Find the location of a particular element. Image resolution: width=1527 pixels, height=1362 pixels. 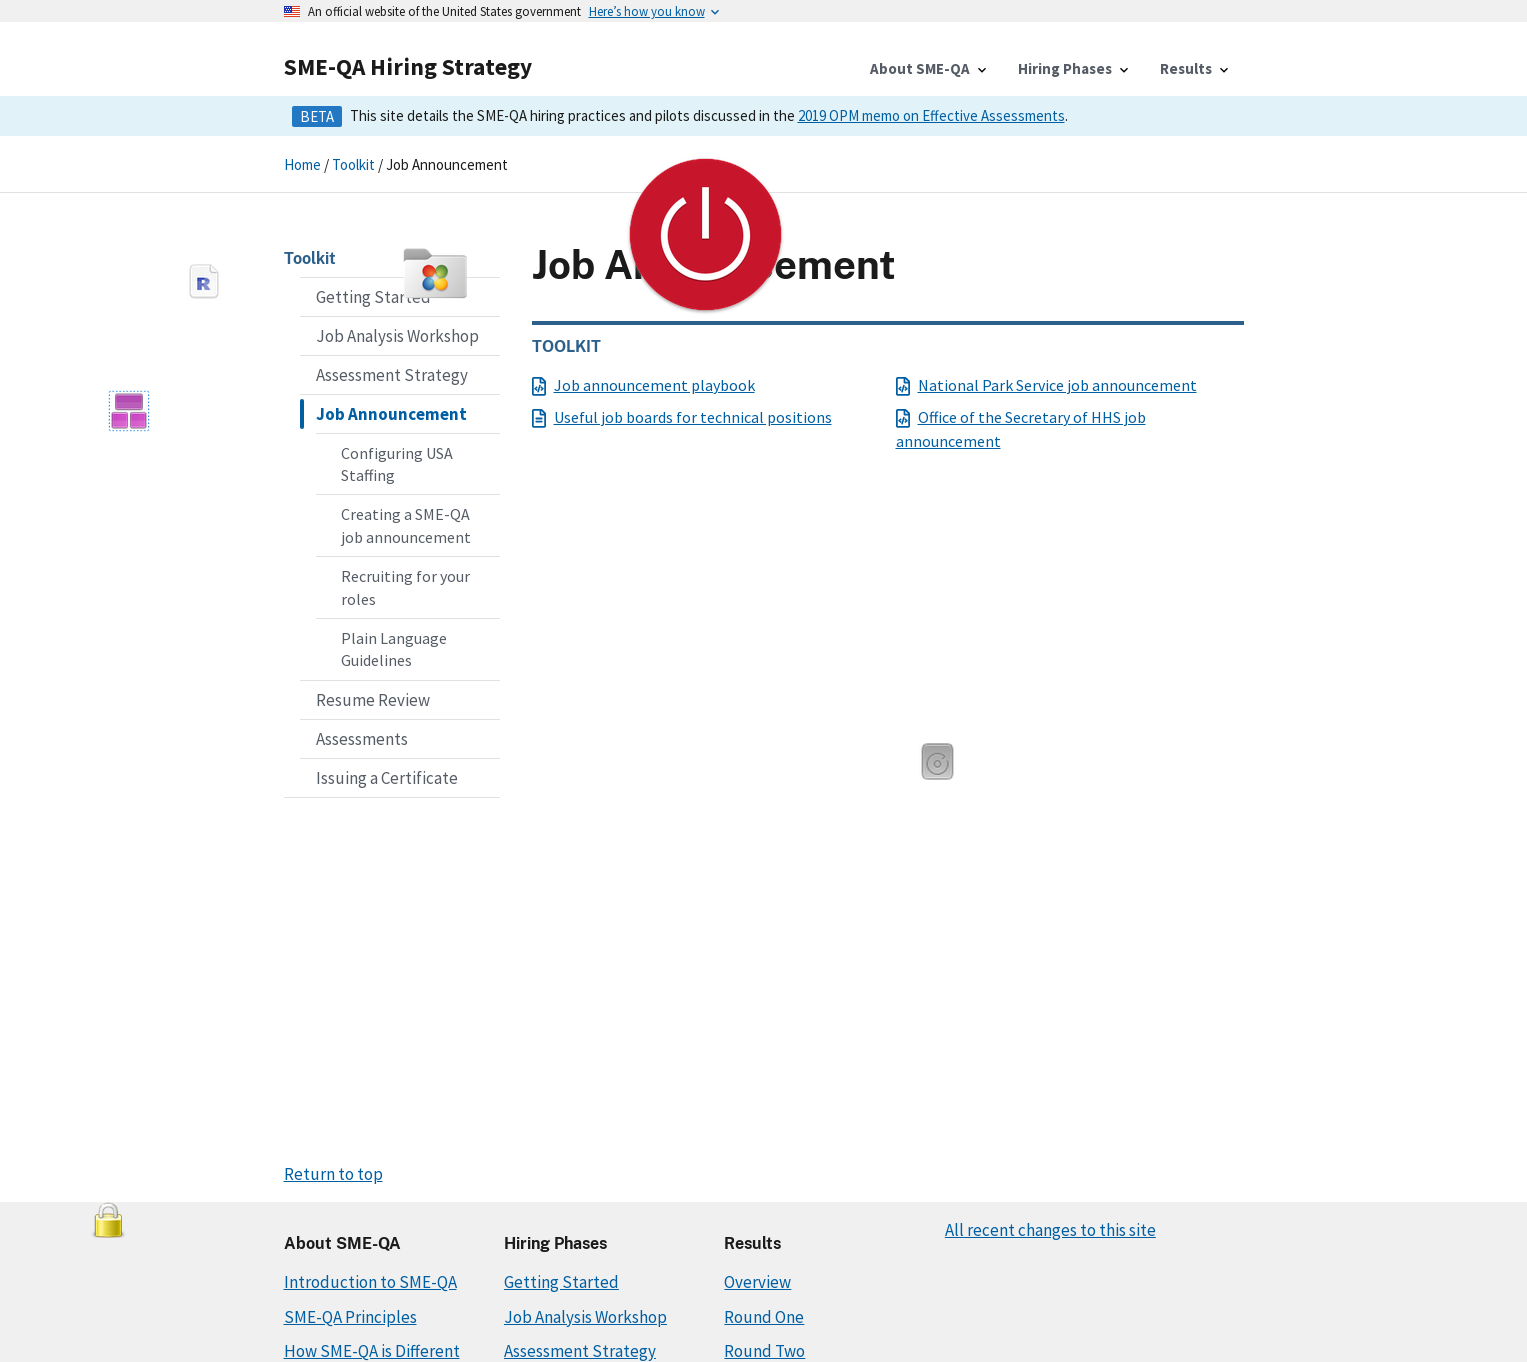

access hard drive storage is located at coordinates (937, 761).